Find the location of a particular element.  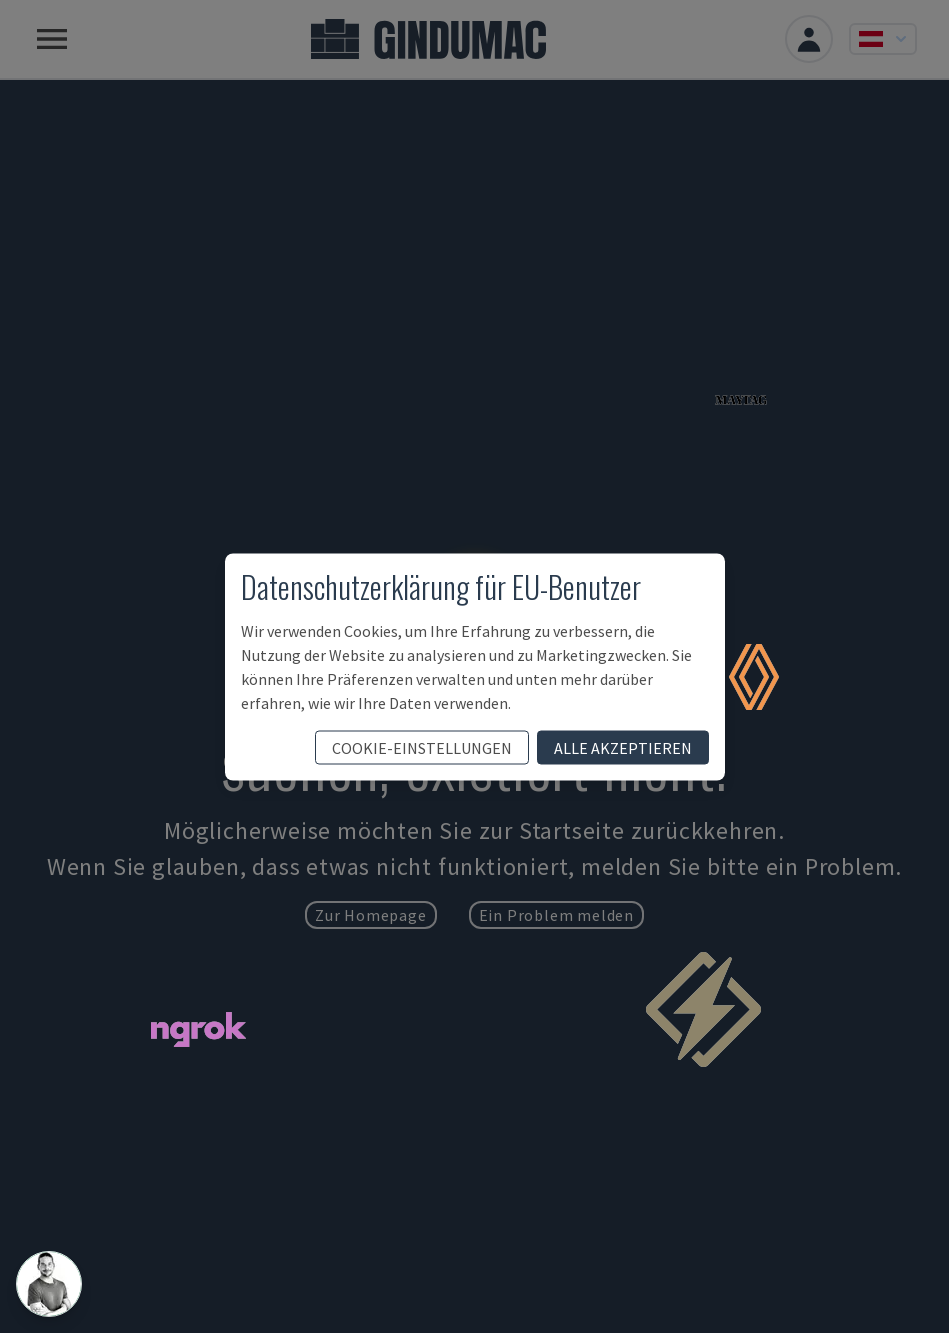

renault brand logo is located at coordinates (754, 677).